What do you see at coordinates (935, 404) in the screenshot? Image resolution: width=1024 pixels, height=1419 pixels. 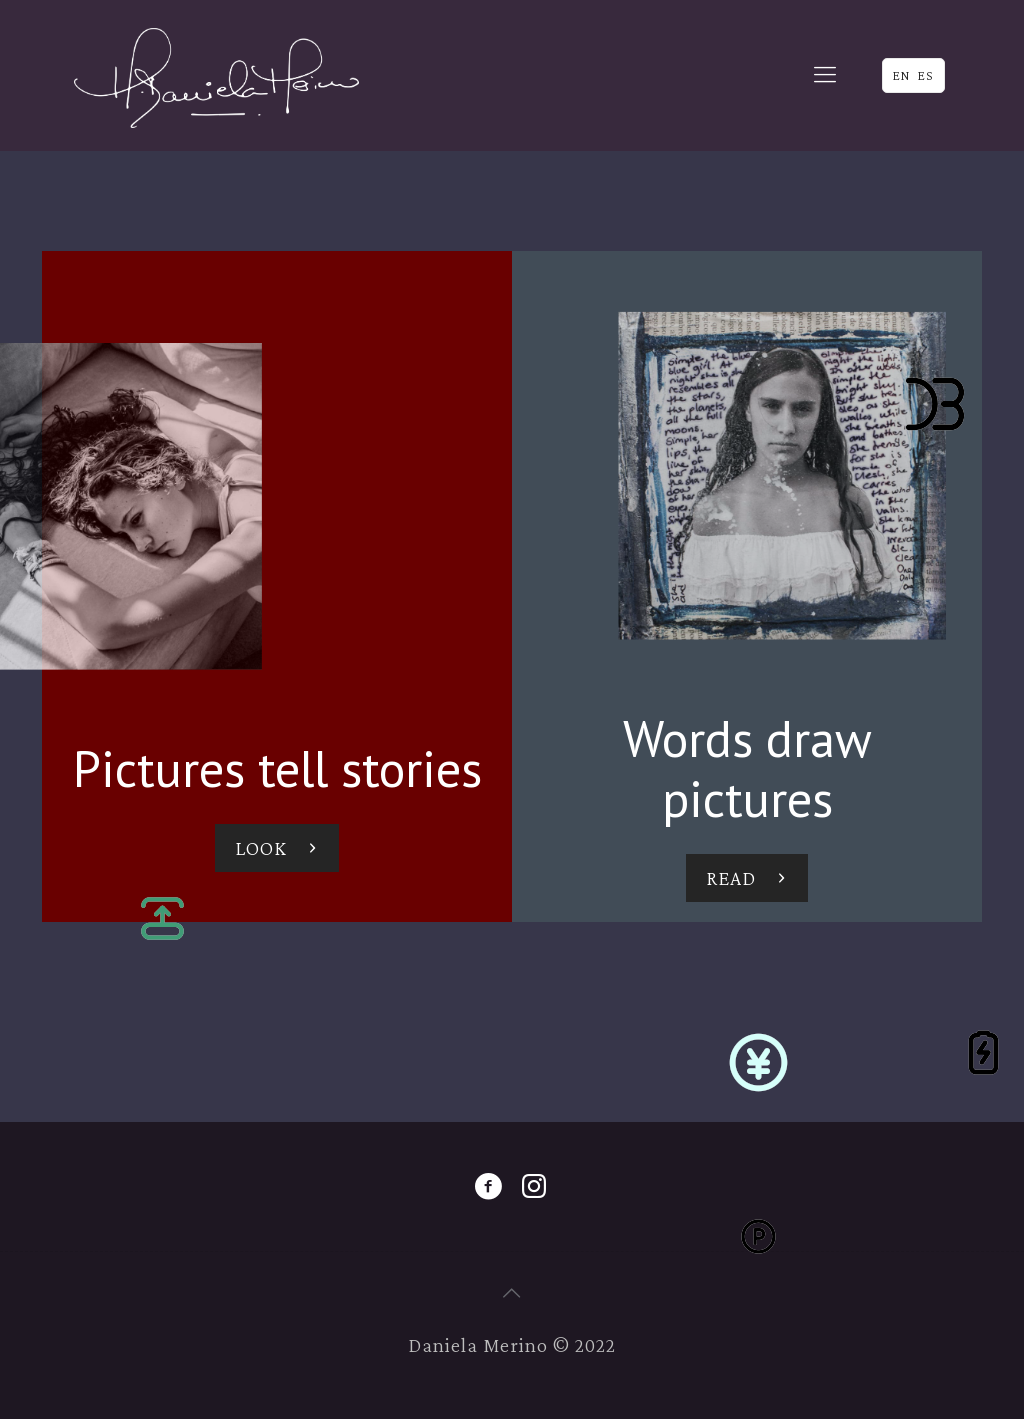 I see `D3.js data visualization library logo` at bounding box center [935, 404].